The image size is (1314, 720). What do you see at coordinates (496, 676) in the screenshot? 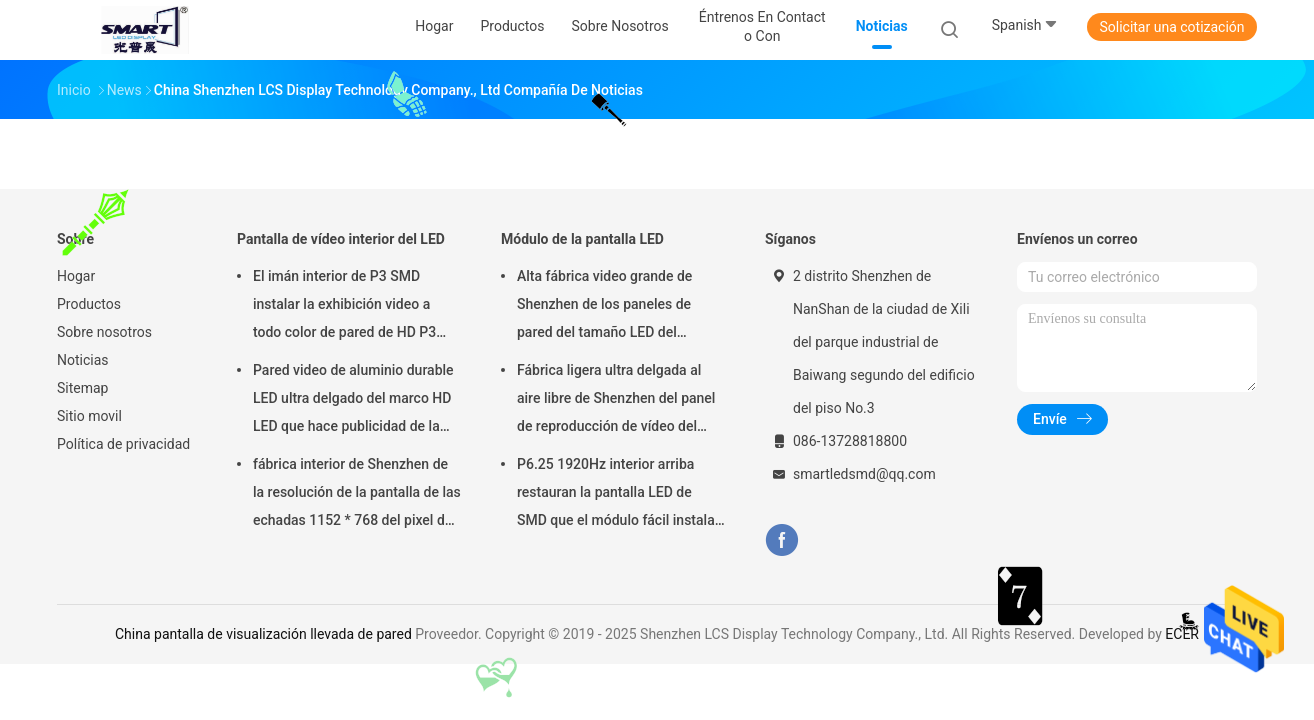
I see `transfer health or life points between characters` at bounding box center [496, 676].